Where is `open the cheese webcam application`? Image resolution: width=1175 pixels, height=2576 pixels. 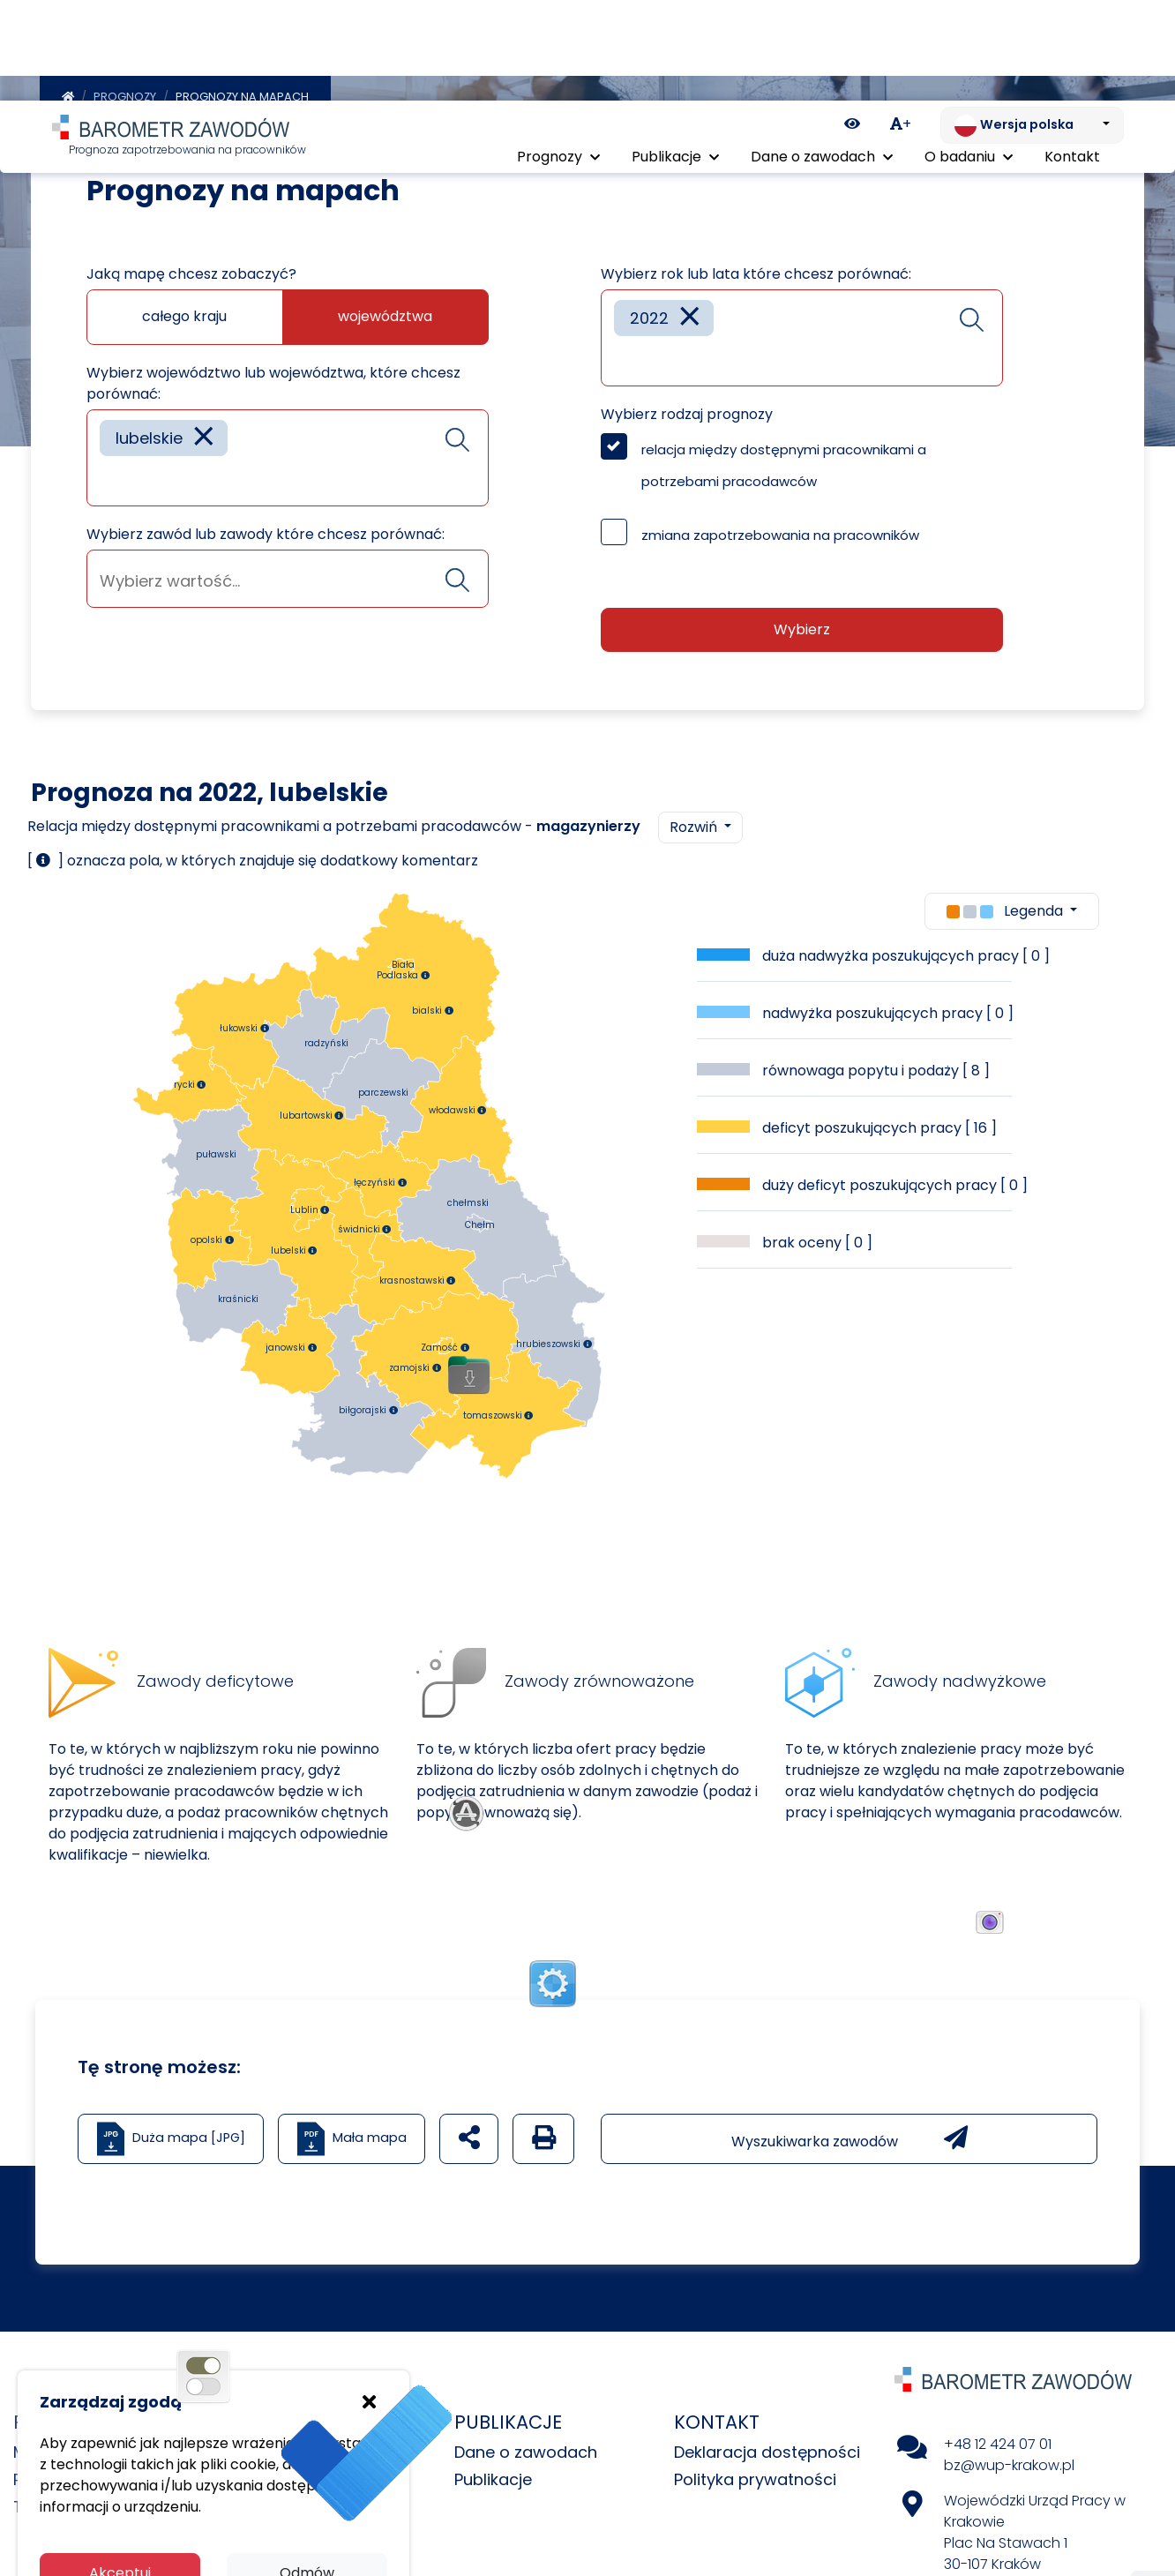 open the cheese webcam application is located at coordinates (990, 1922).